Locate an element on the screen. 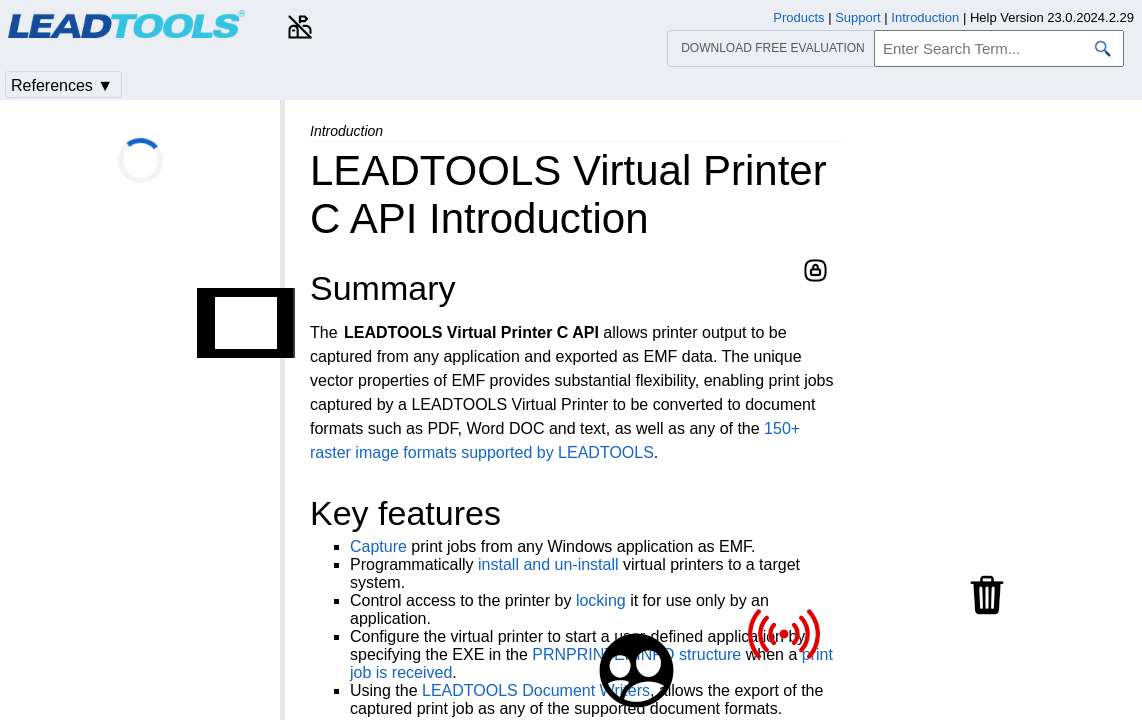 The height and width of the screenshot is (720, 1142). indicates a locked or secured item is located at coordinates (815, 270).